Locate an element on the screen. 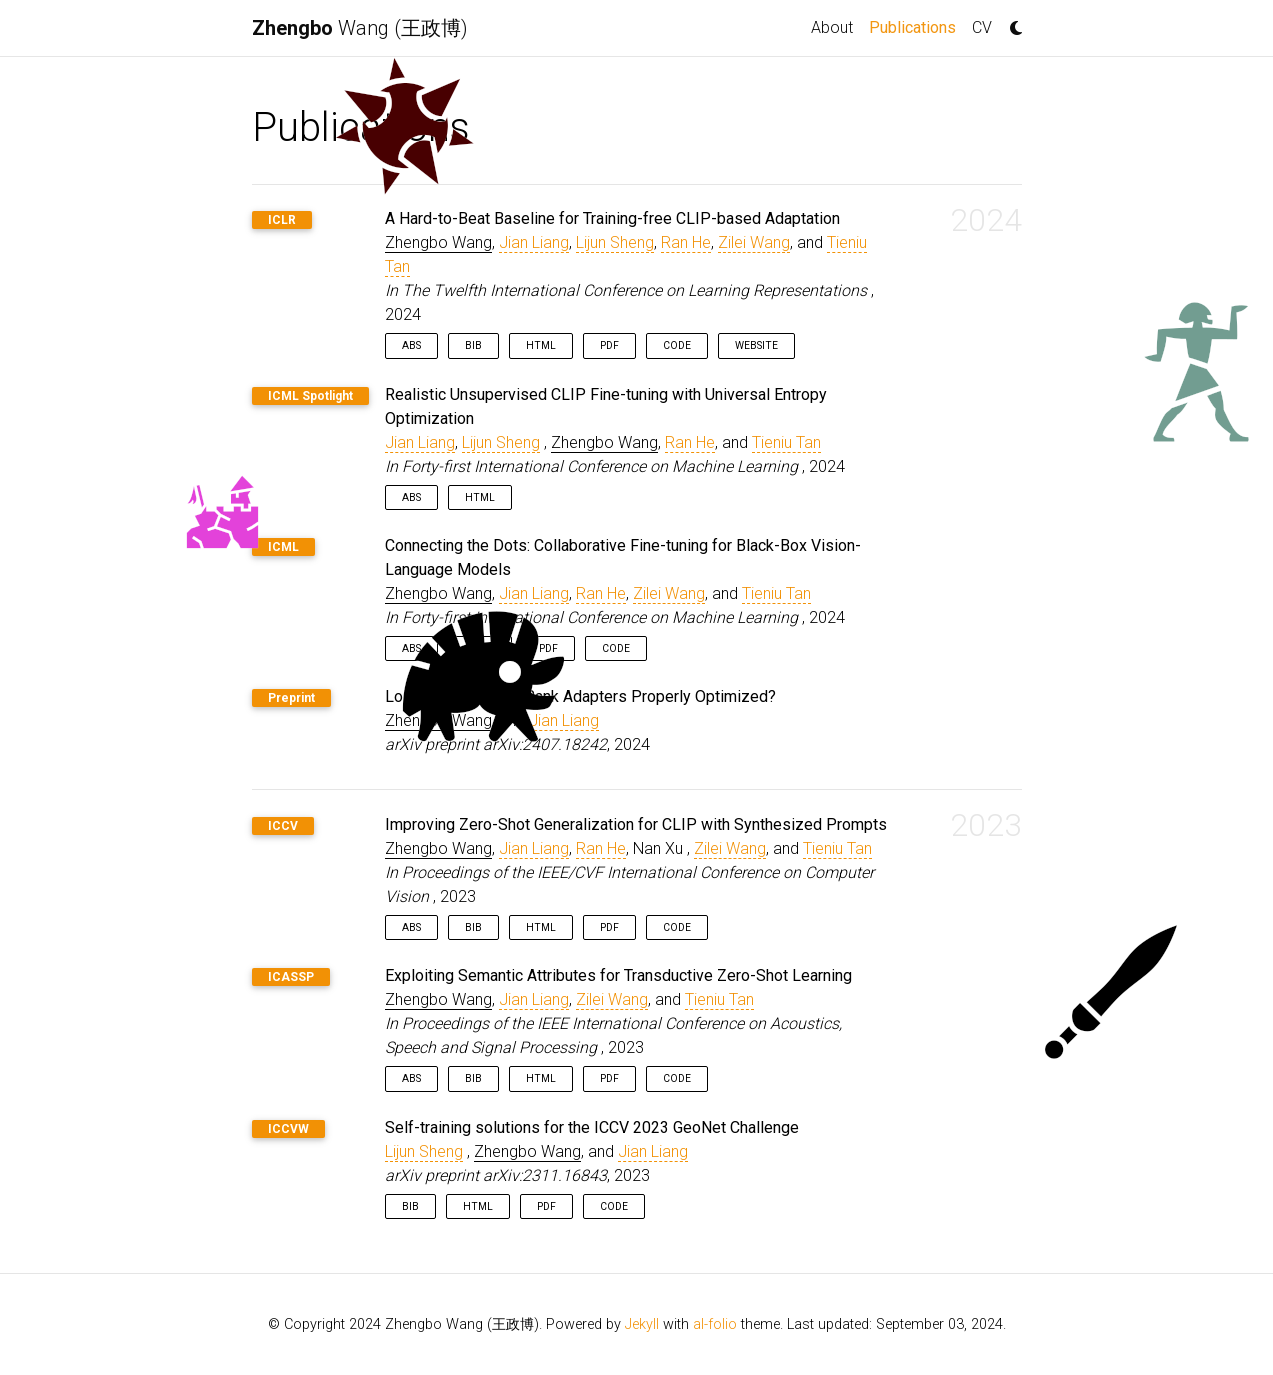 Image resolution: width=1273 pixels, height=1375 pixels. select mace weapon in game inventory is located at coordinates (404, 126).